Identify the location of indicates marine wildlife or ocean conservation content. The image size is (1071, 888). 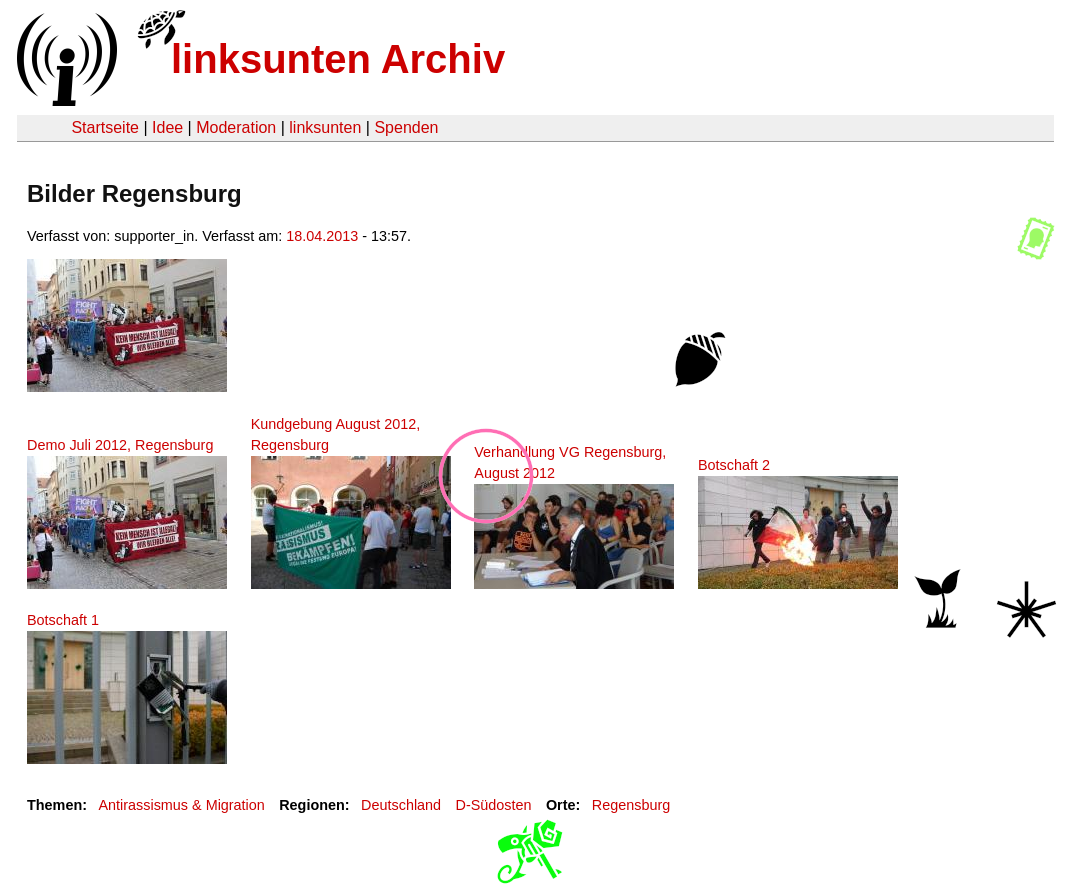
(161, 29).